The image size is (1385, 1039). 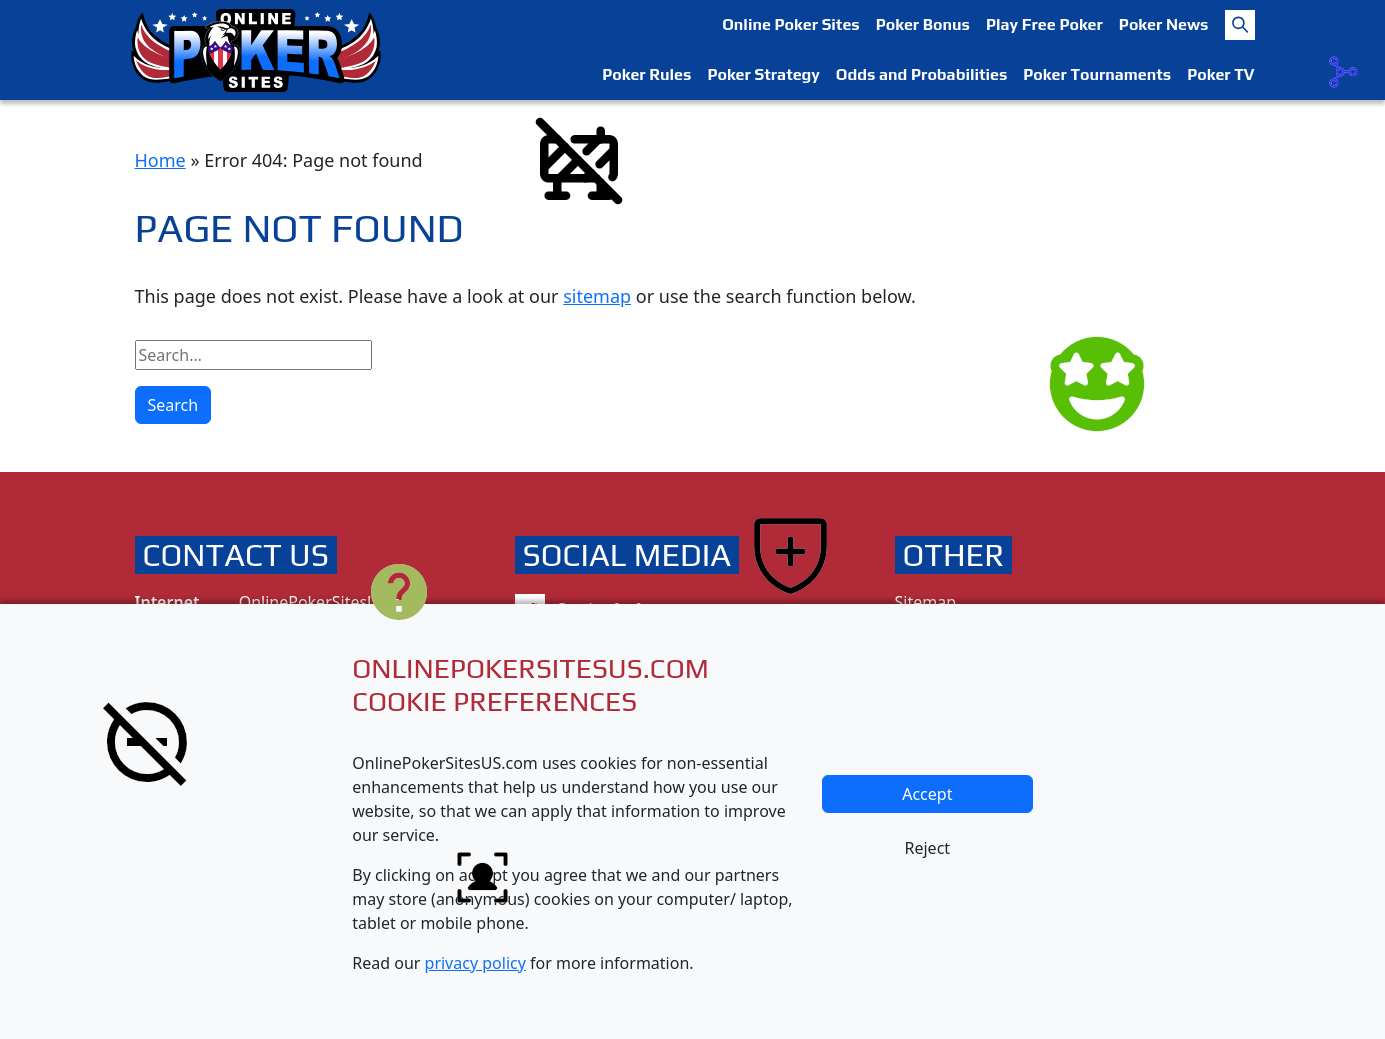 What do you see at coordinates (482, 877) in the screenshot?
I see `focus on current user profile` at bounding box center [482, 877].